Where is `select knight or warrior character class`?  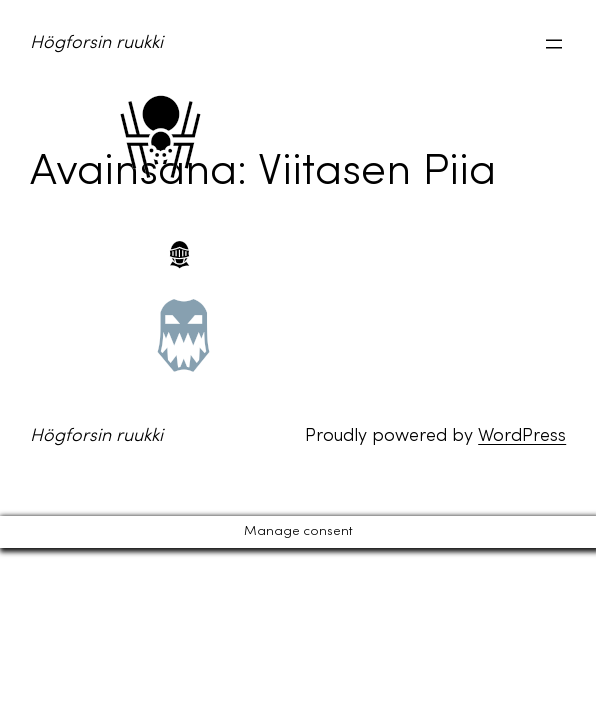
select knight or warrior character class is located at coordinates (179, 254).